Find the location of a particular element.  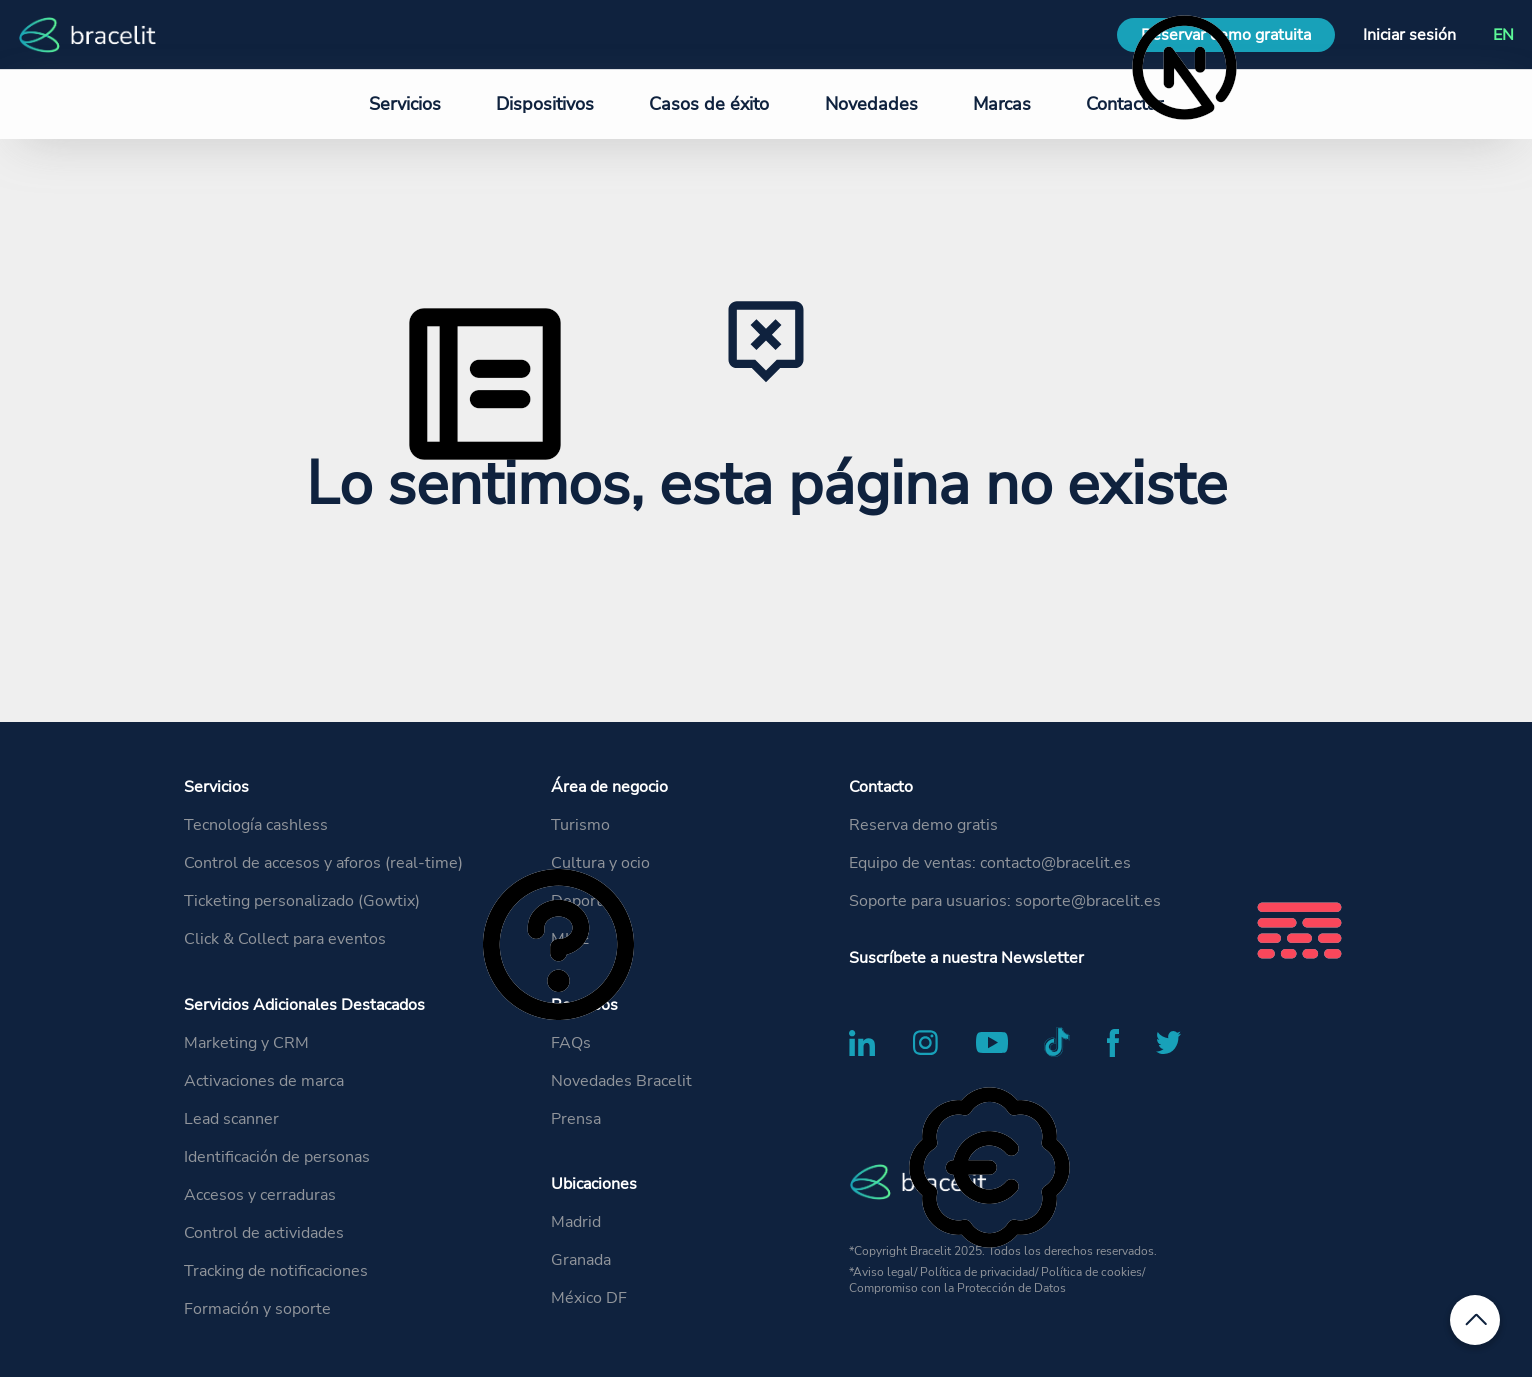

Next.js framework logo is located at coordinates (1184, 67).